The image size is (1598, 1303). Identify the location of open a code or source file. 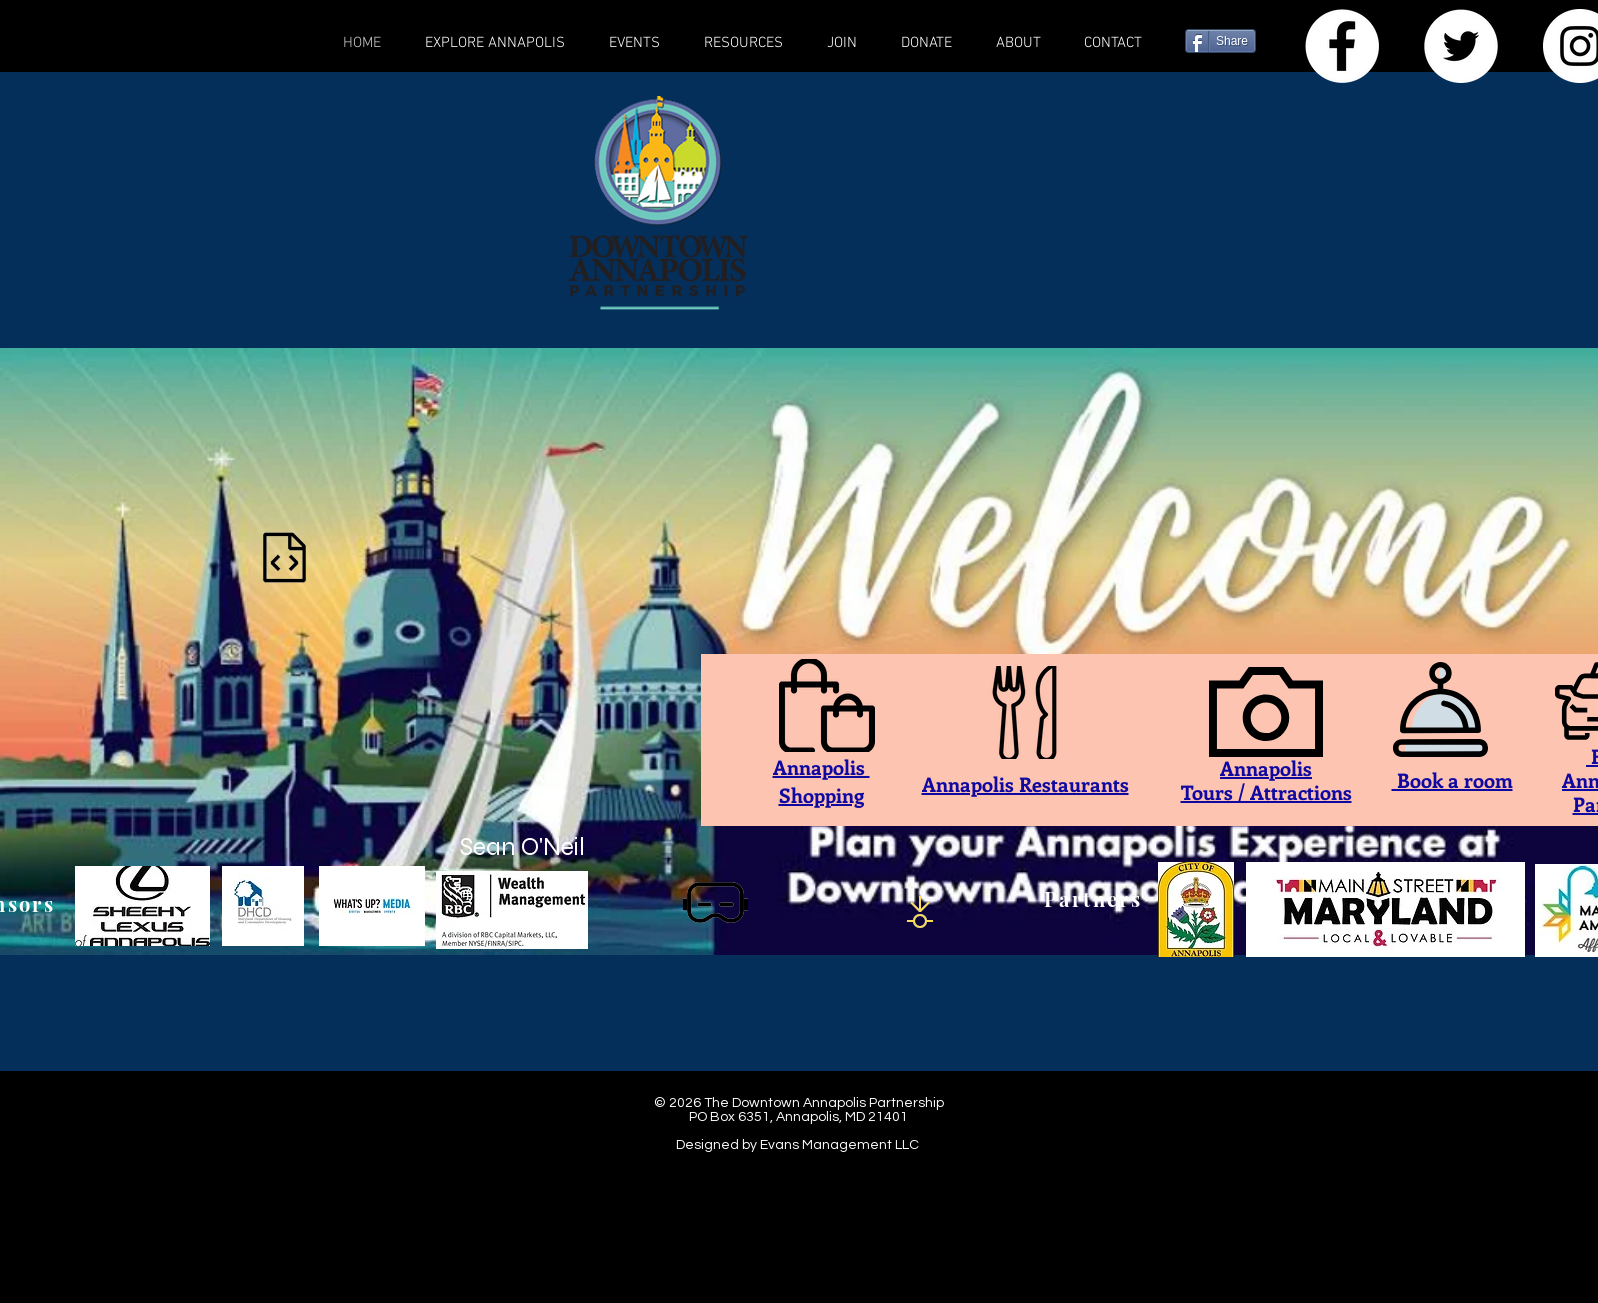
(284, 557).